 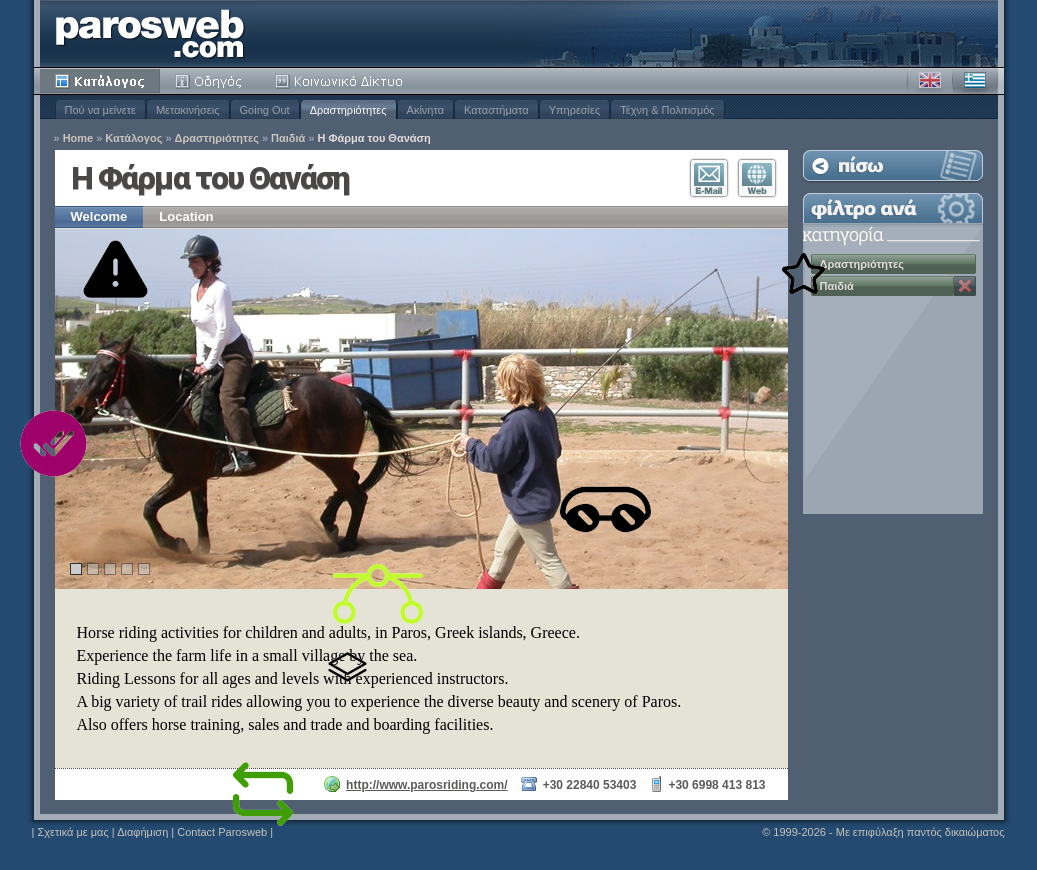 I want to click on indicates a warning or alert that requires attention, so click(x=115, y=268).